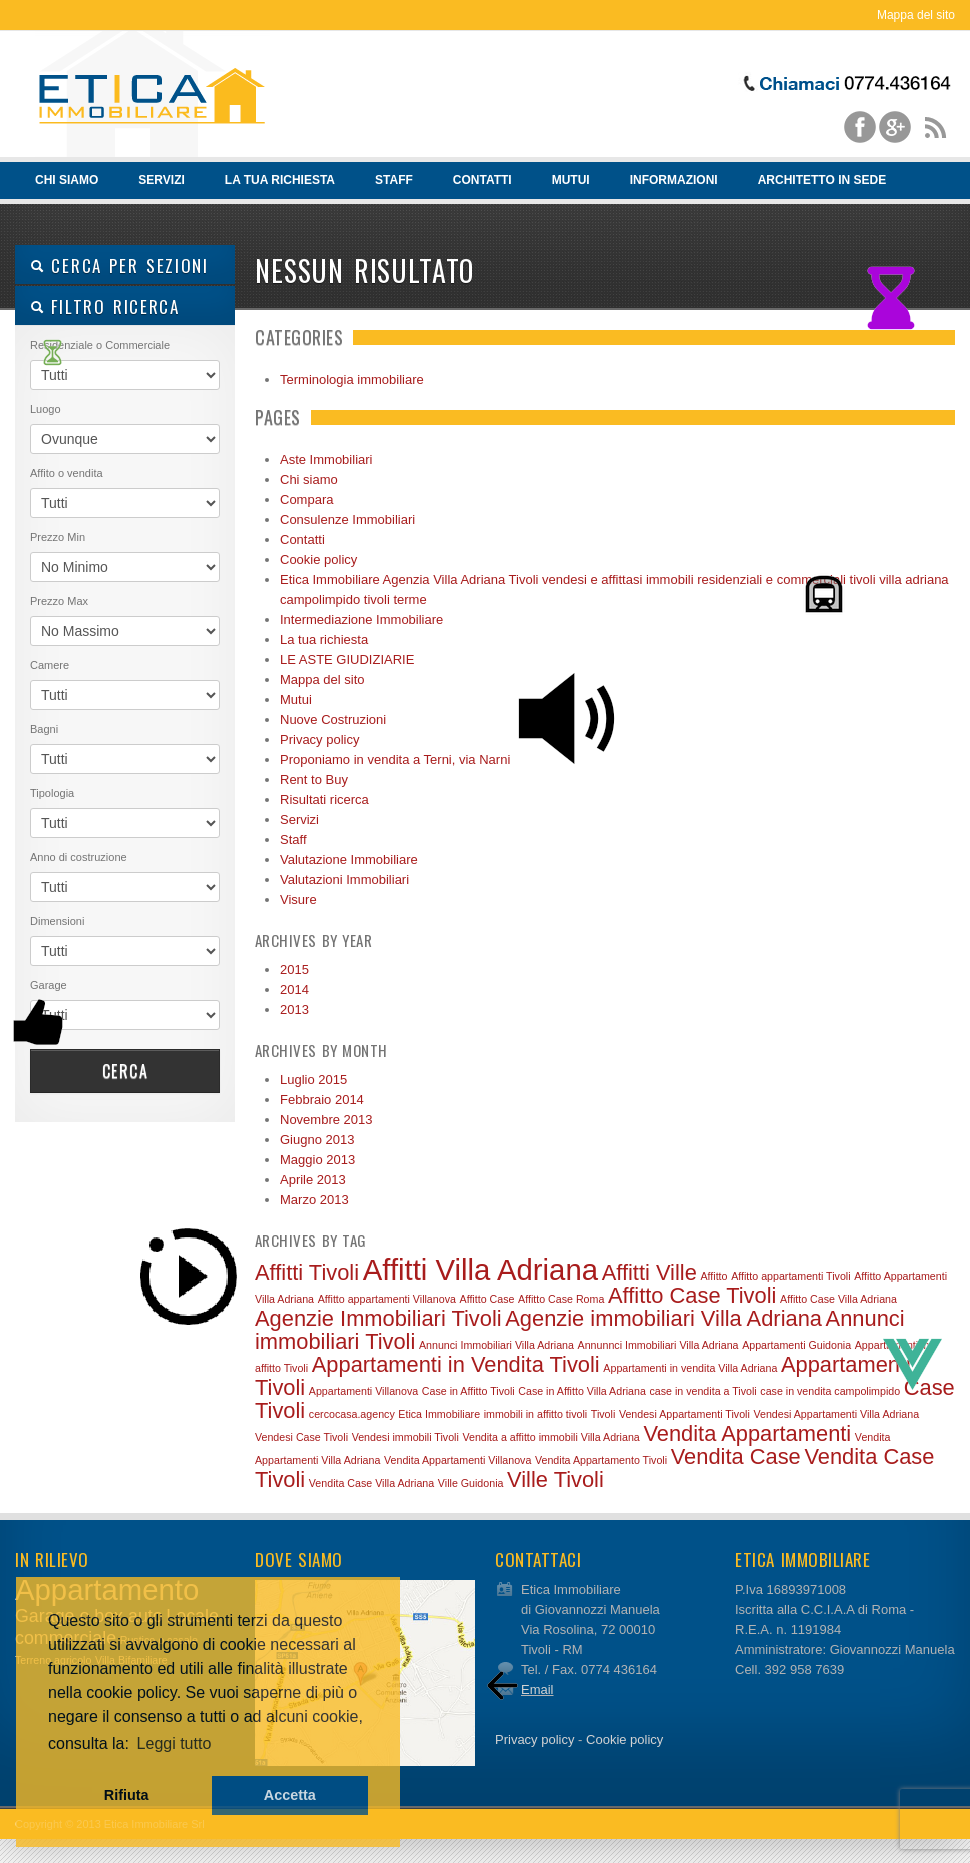  What do you see at coordinates (824, 594) in the screenshot?
I see `view subway or metro transit options` at bounding box center [824, 594].